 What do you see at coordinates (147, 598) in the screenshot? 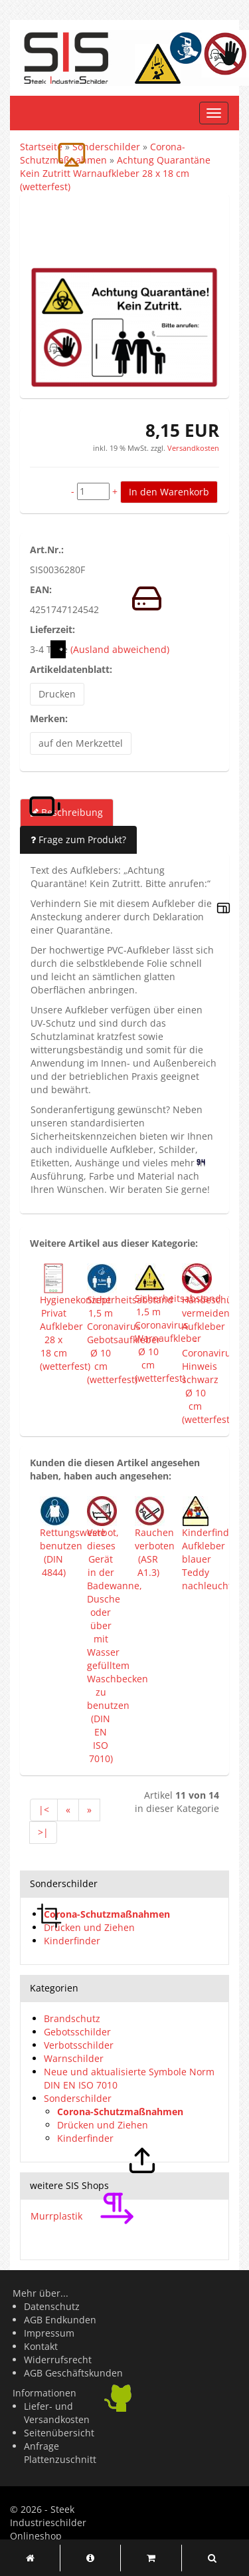
I see `access local storage or drive` at bounding box center [147, 598].